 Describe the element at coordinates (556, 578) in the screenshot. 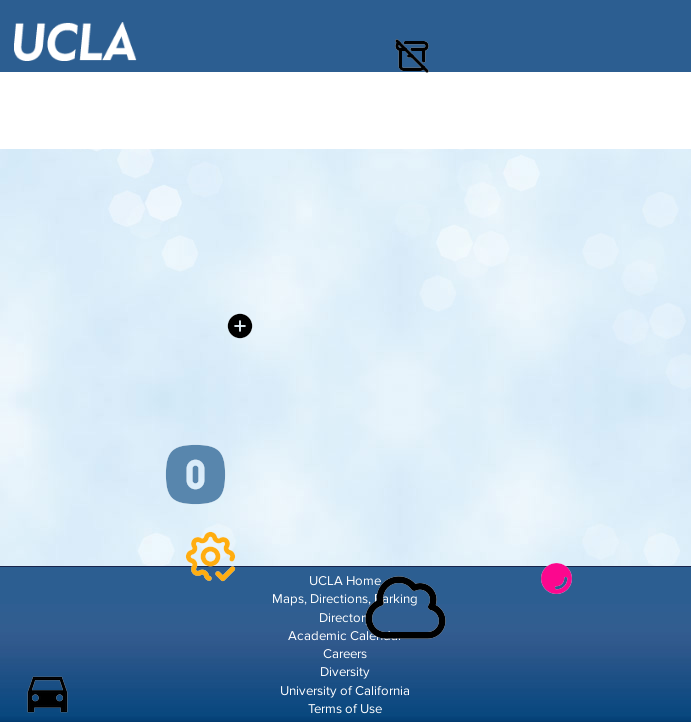

I see `apply inner shadow effect to bottom-right corner` at that location.